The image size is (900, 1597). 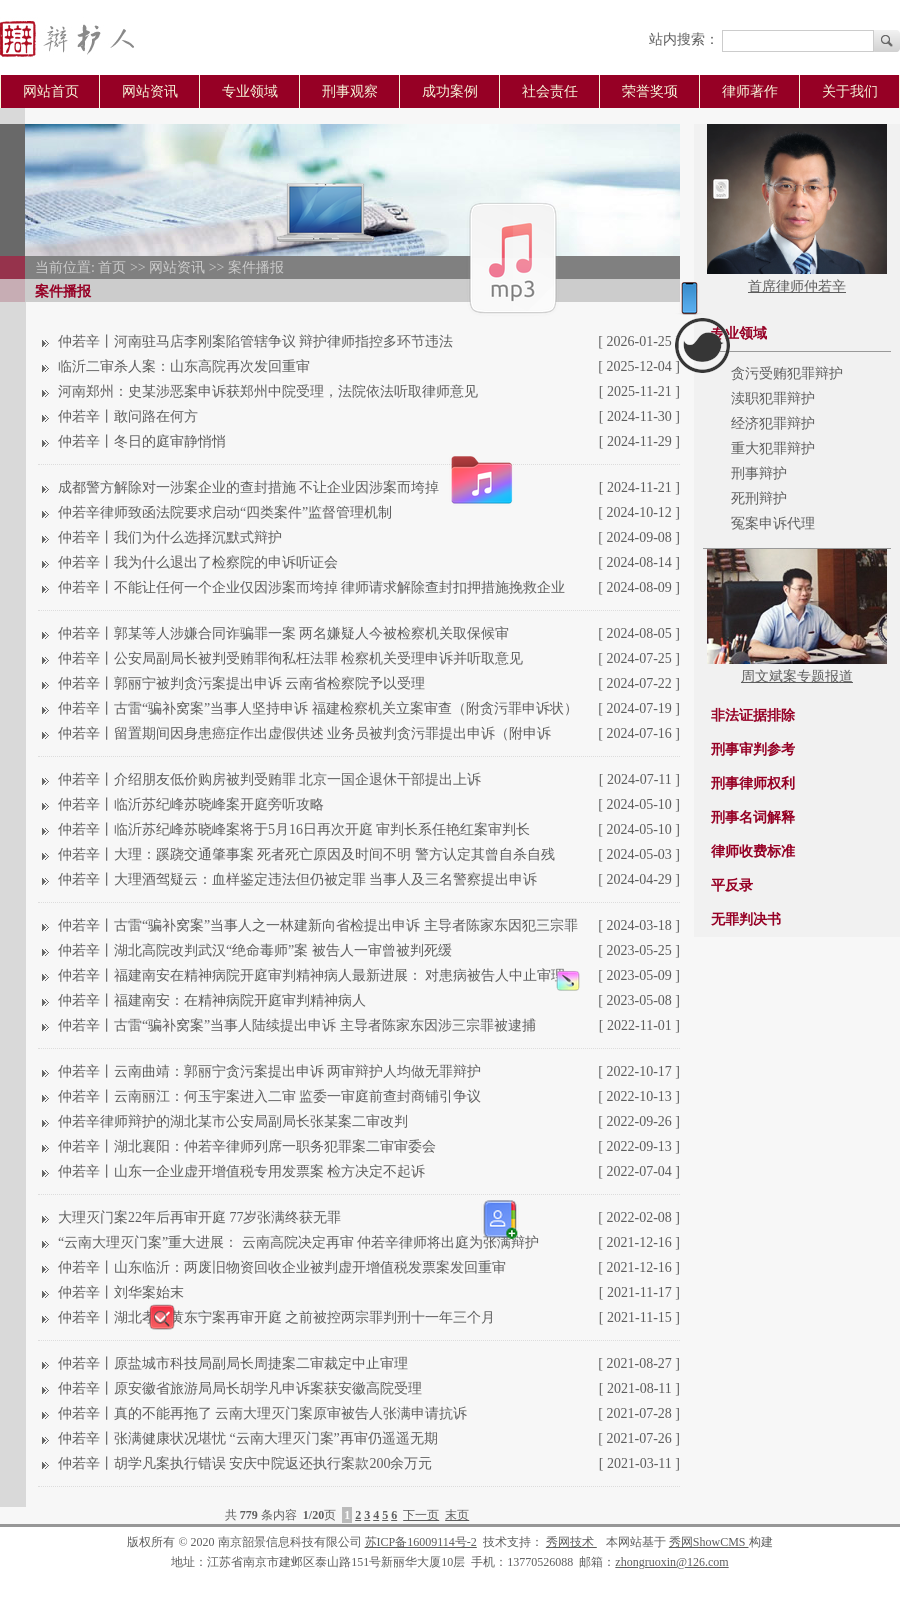 I want to click on open dconf editor application, so click(x=162, y=1317).